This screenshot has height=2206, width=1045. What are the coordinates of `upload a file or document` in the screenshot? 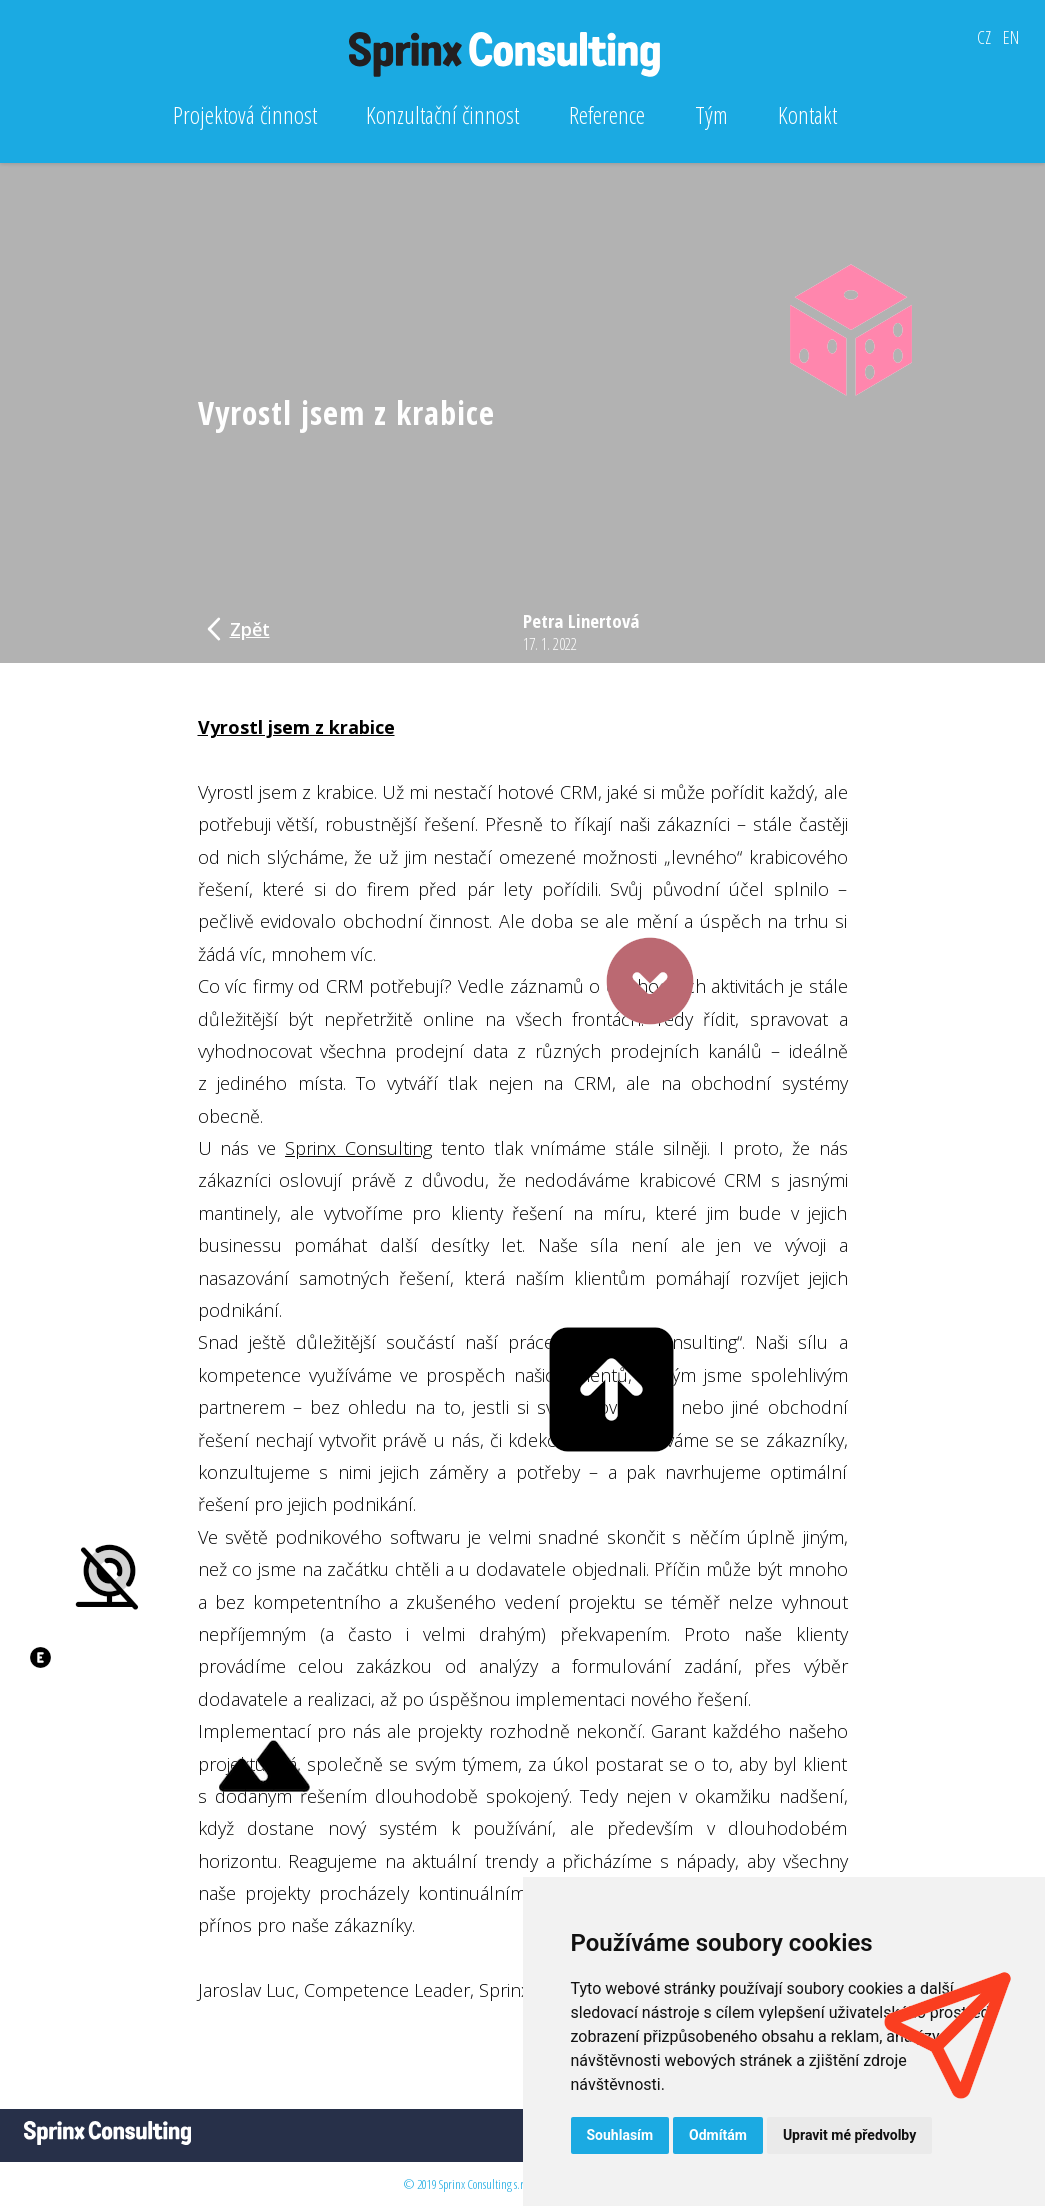 It's located at (611, 1389).